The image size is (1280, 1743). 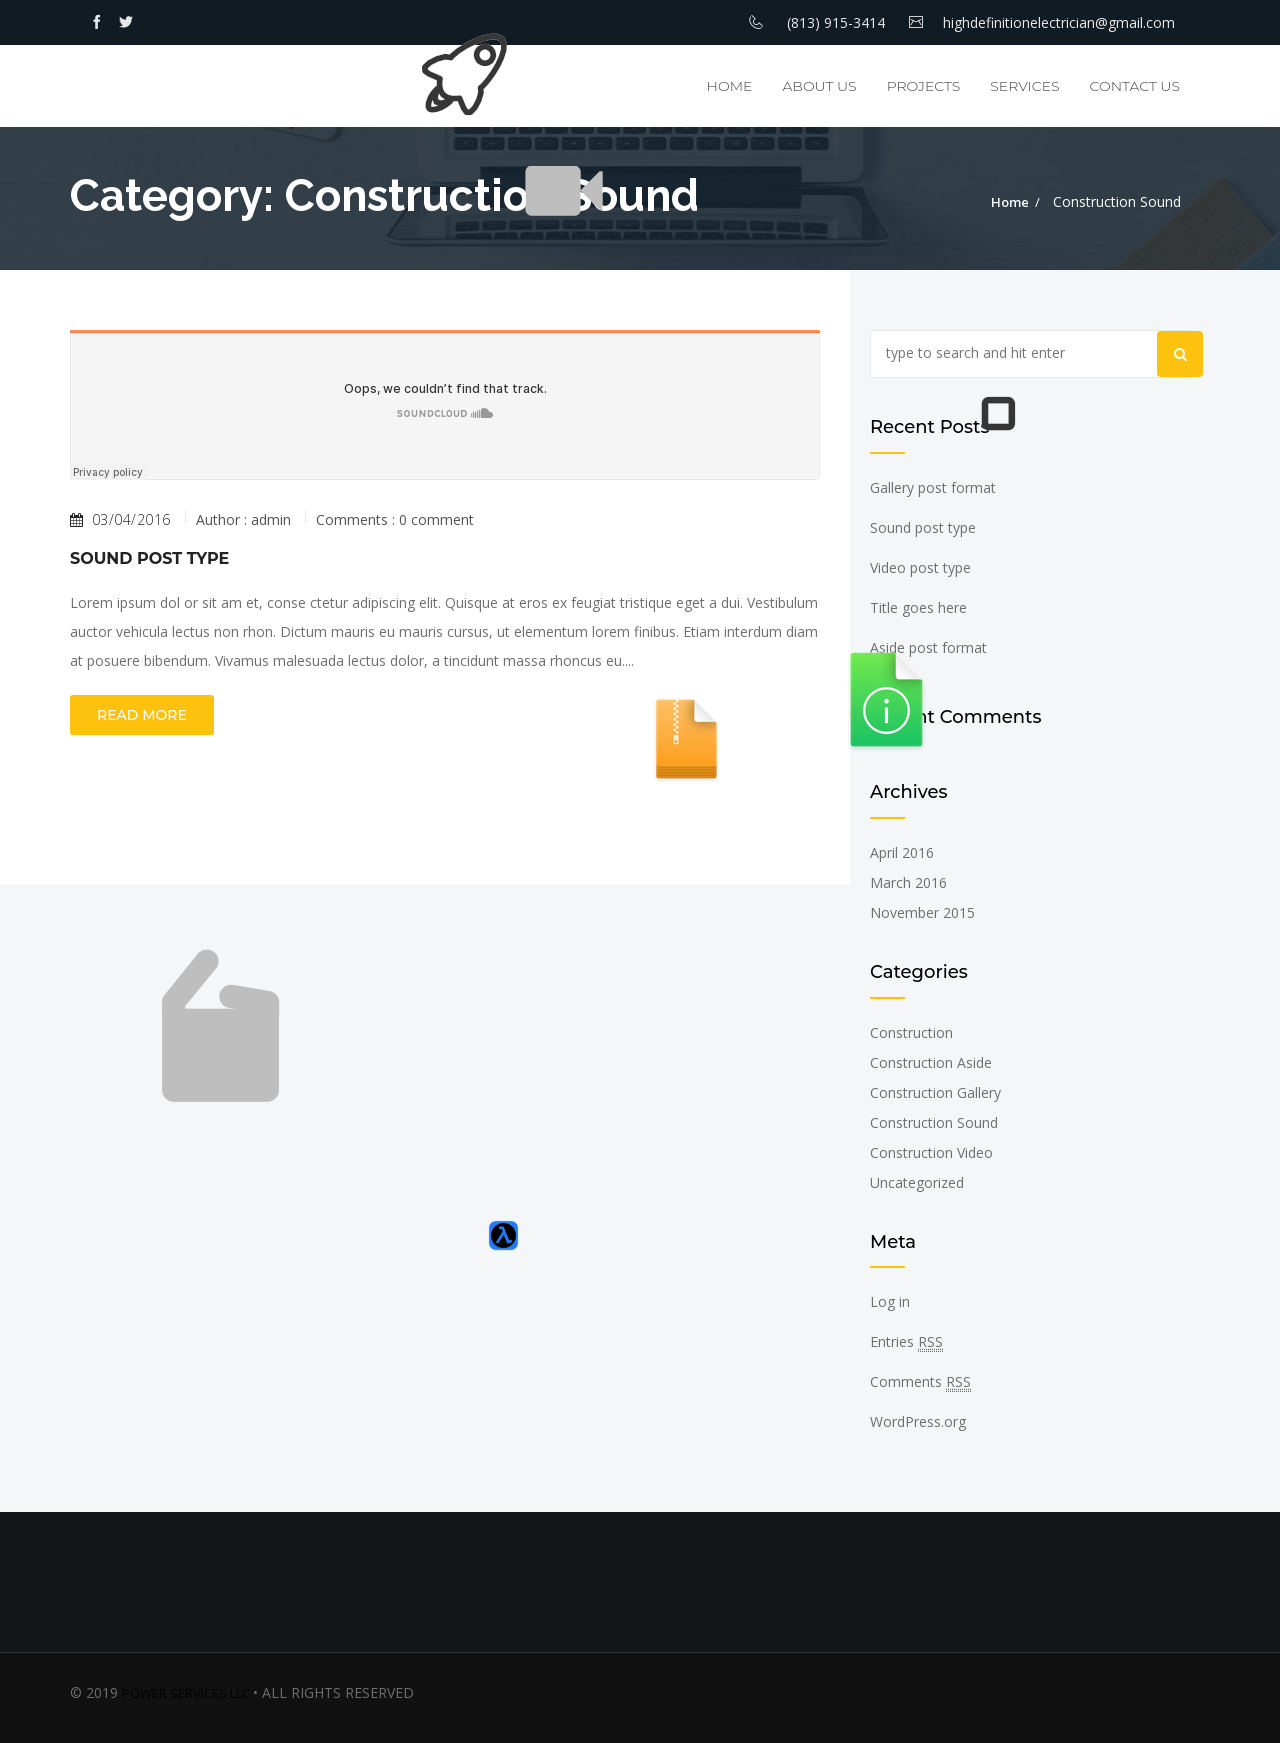 What do you see at coordinates (464, 74) in the screenshot?
I see `launch applications or open app drawer` at bounding box center [464, 74].